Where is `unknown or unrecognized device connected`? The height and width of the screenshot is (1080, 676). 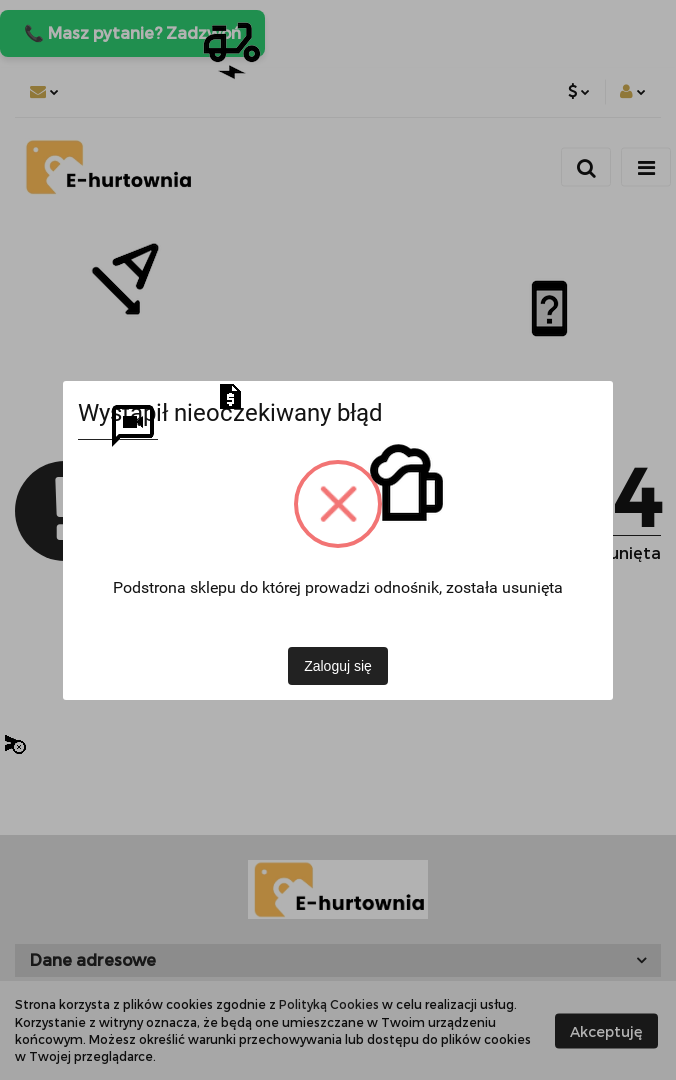 unknown or unrecognized device connected is located at coordinates (549, 308).